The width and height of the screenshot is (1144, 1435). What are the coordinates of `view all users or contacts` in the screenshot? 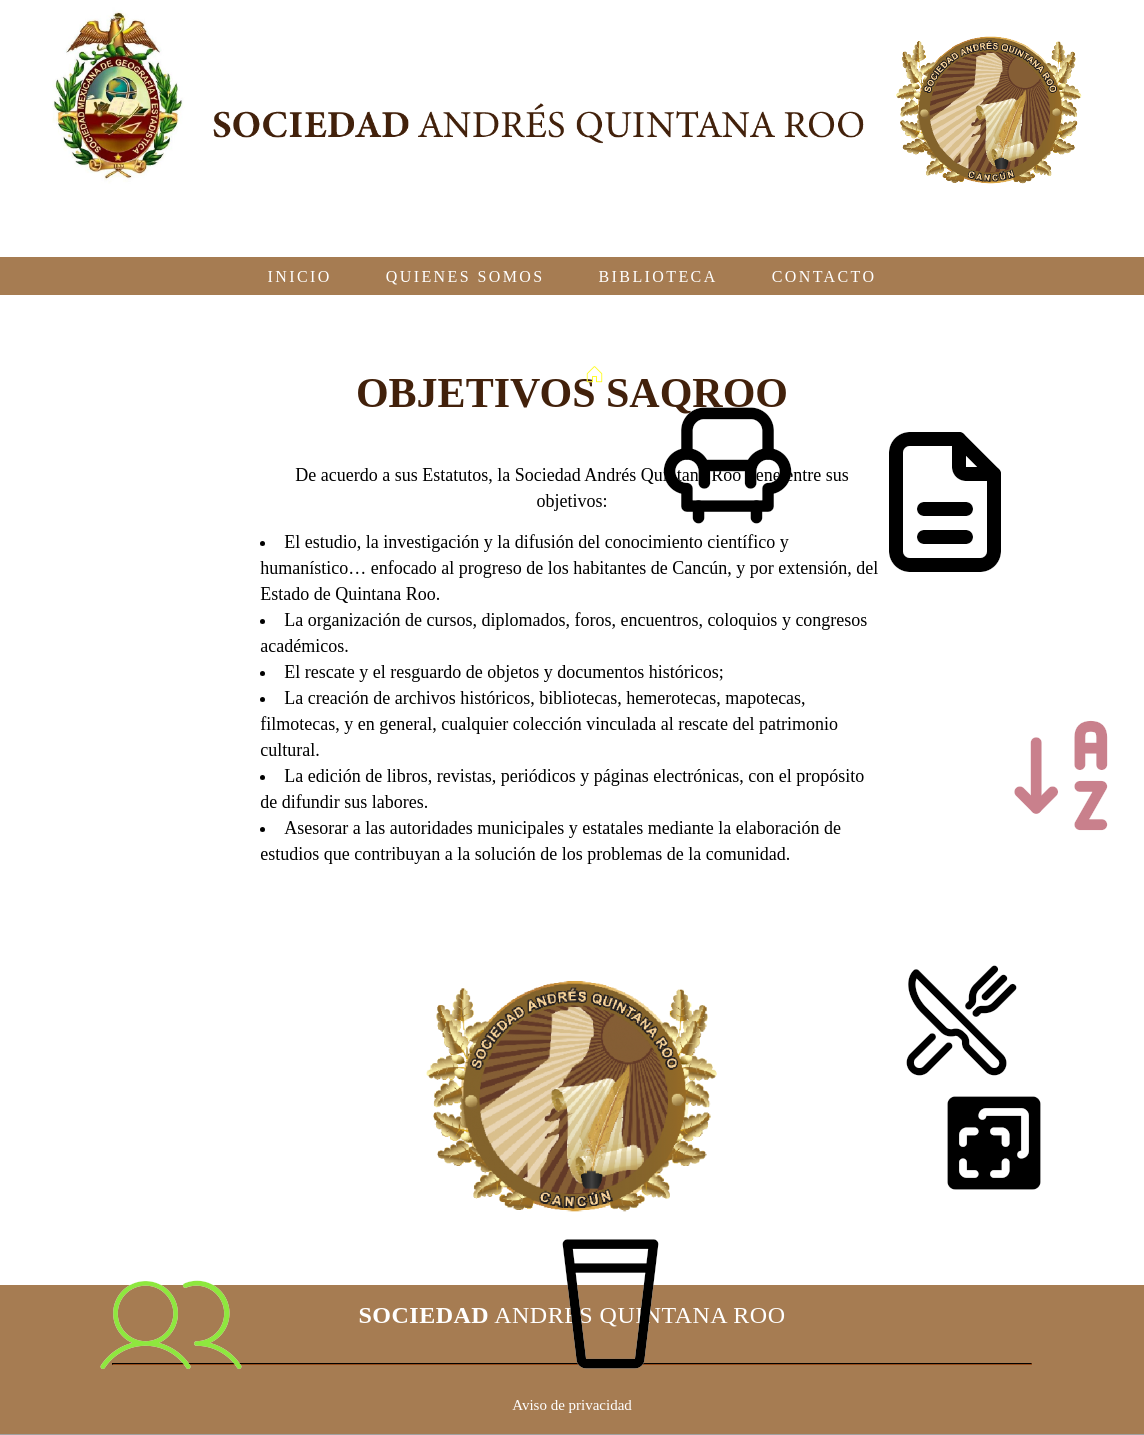 It's located at (171, 1325).